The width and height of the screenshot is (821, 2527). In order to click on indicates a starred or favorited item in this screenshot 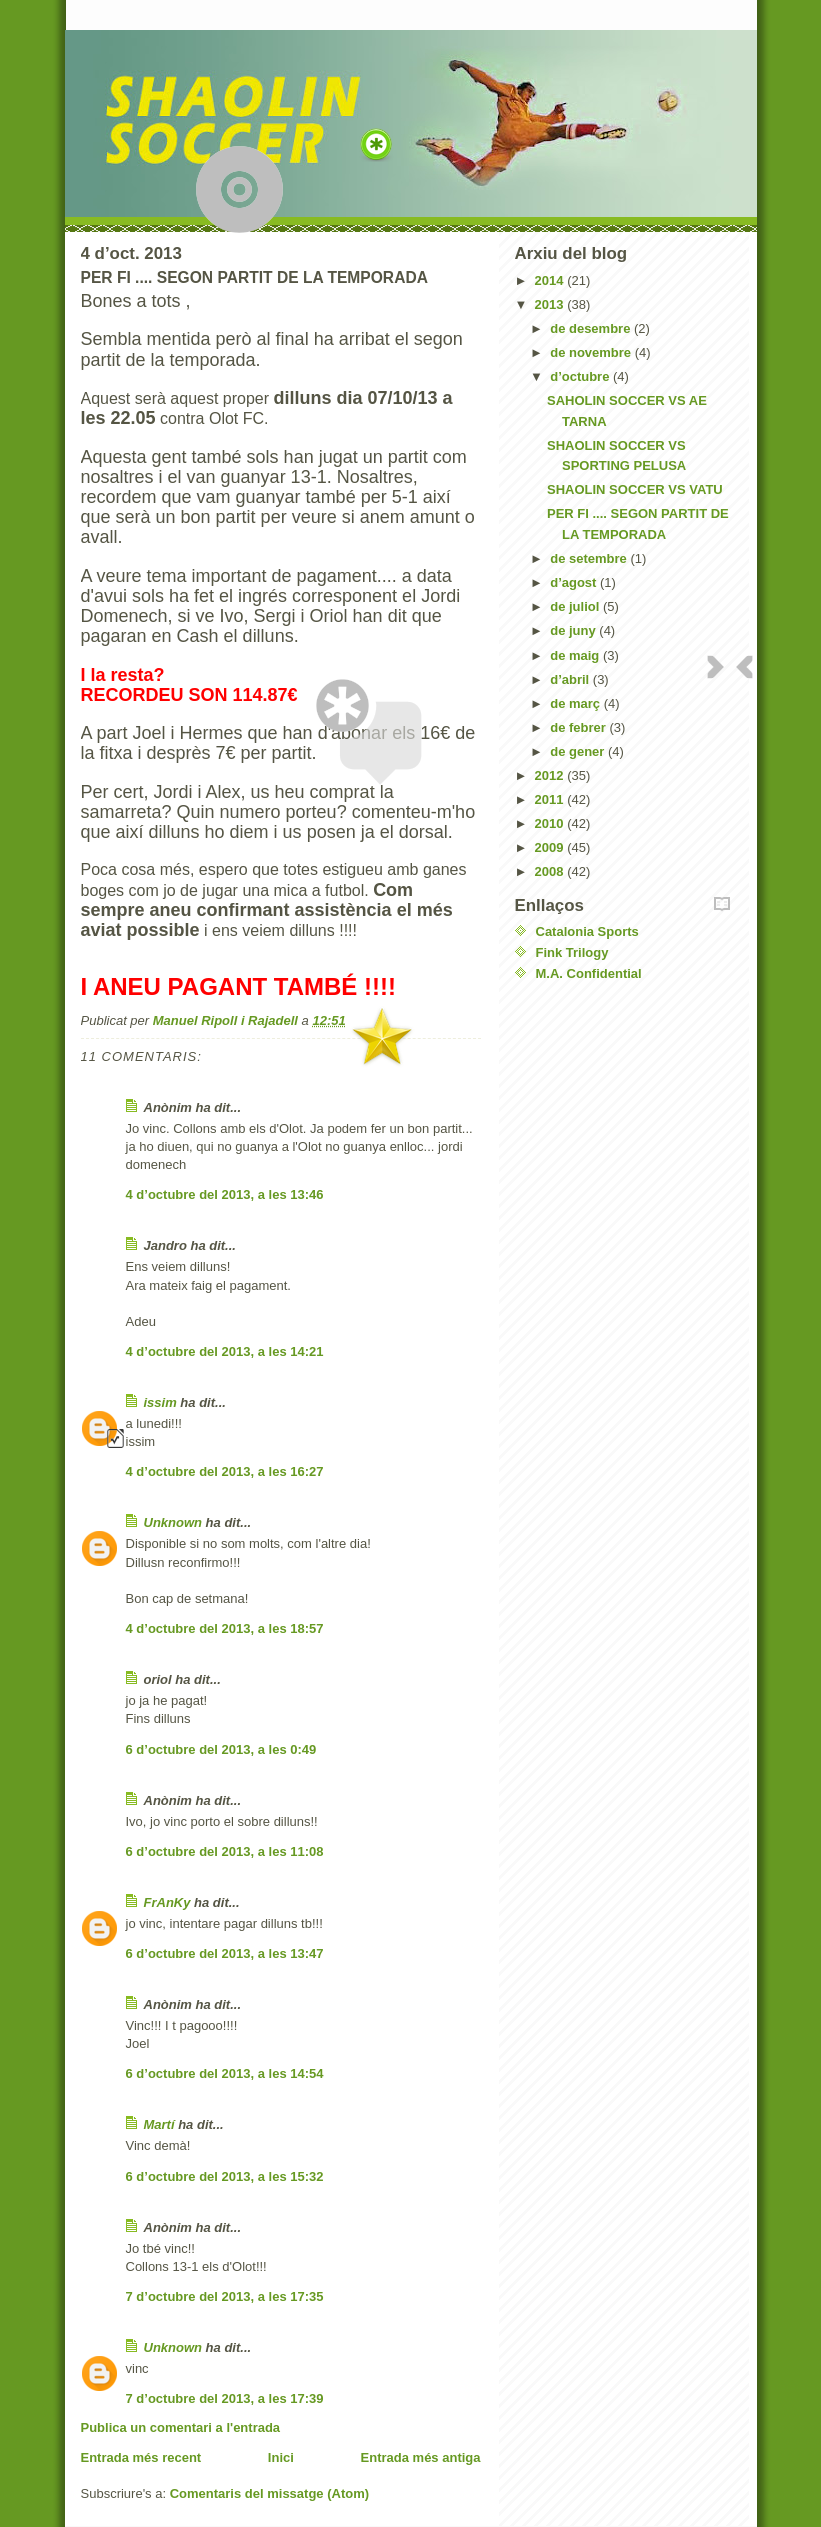, I will do `click(382, 1039)`.